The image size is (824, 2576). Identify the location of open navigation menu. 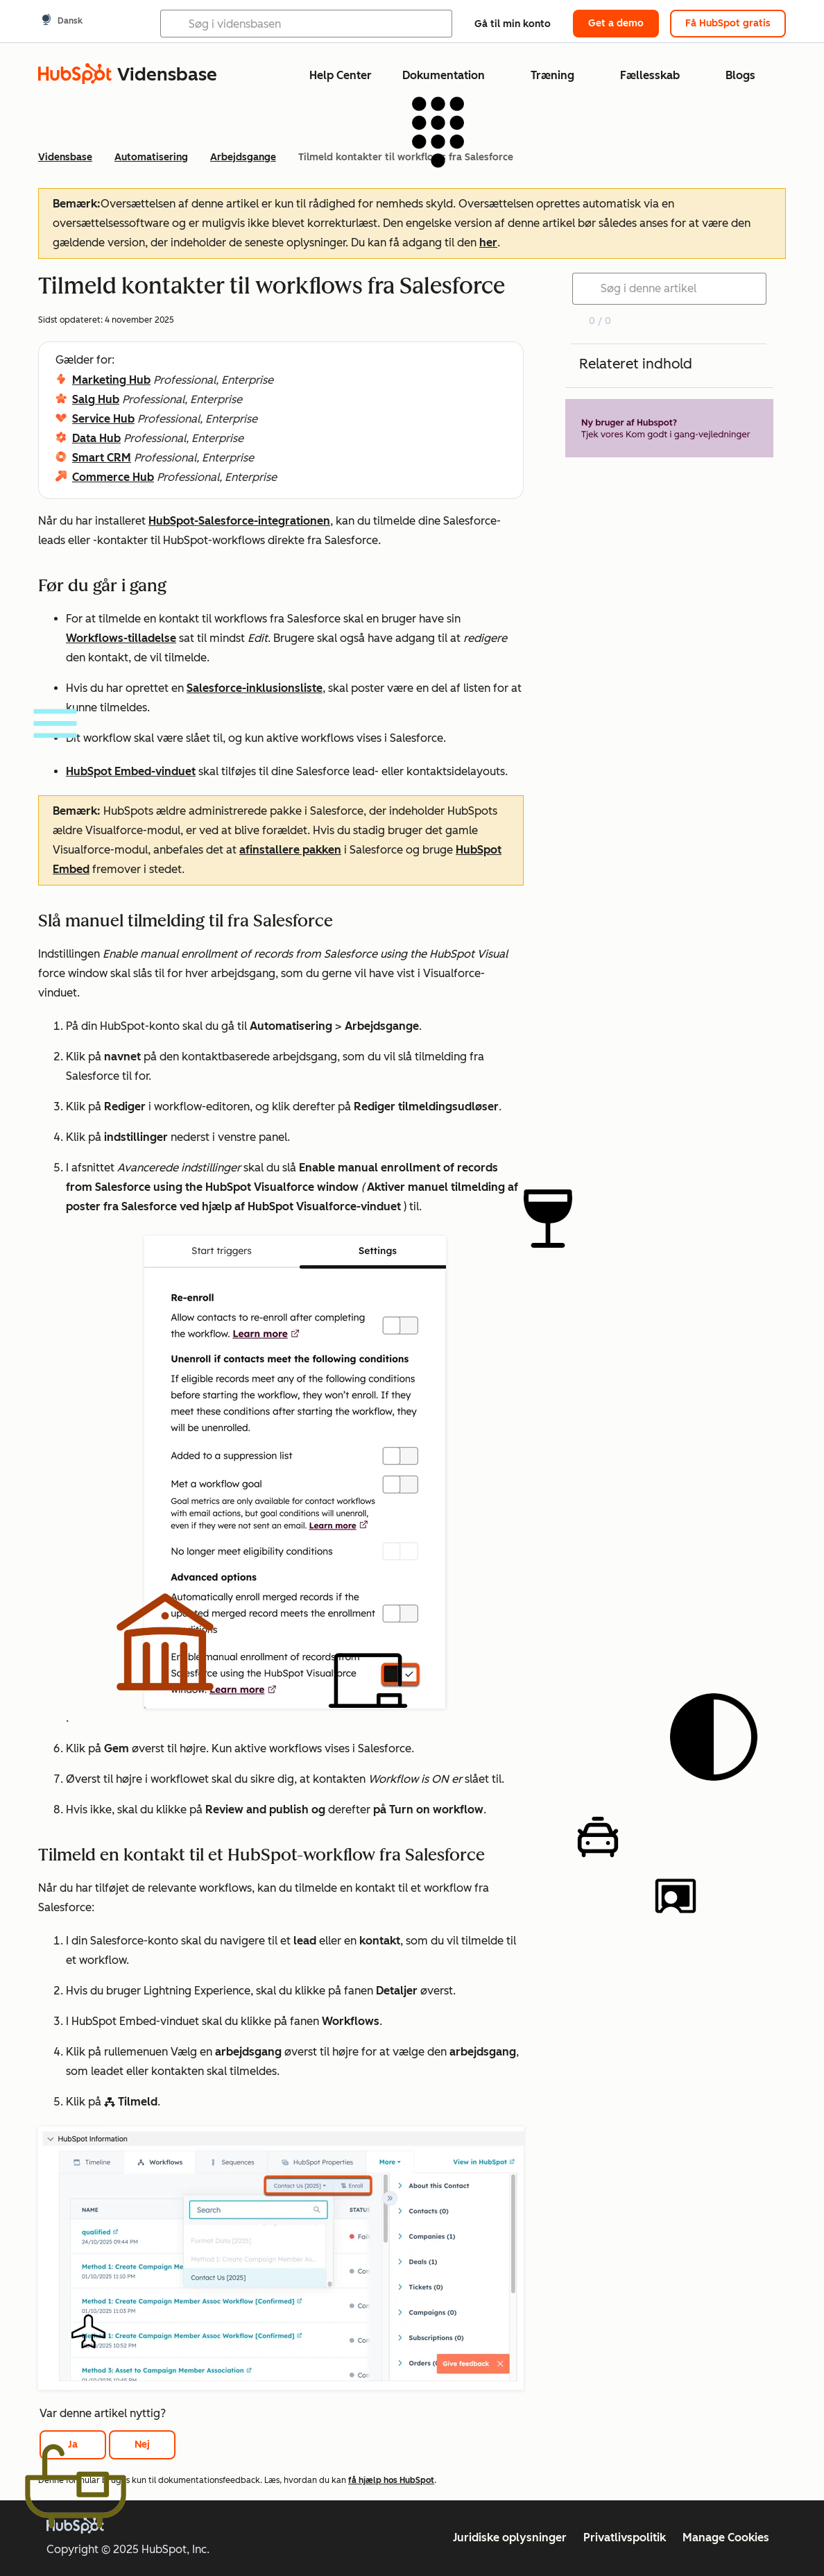
(55, 723).